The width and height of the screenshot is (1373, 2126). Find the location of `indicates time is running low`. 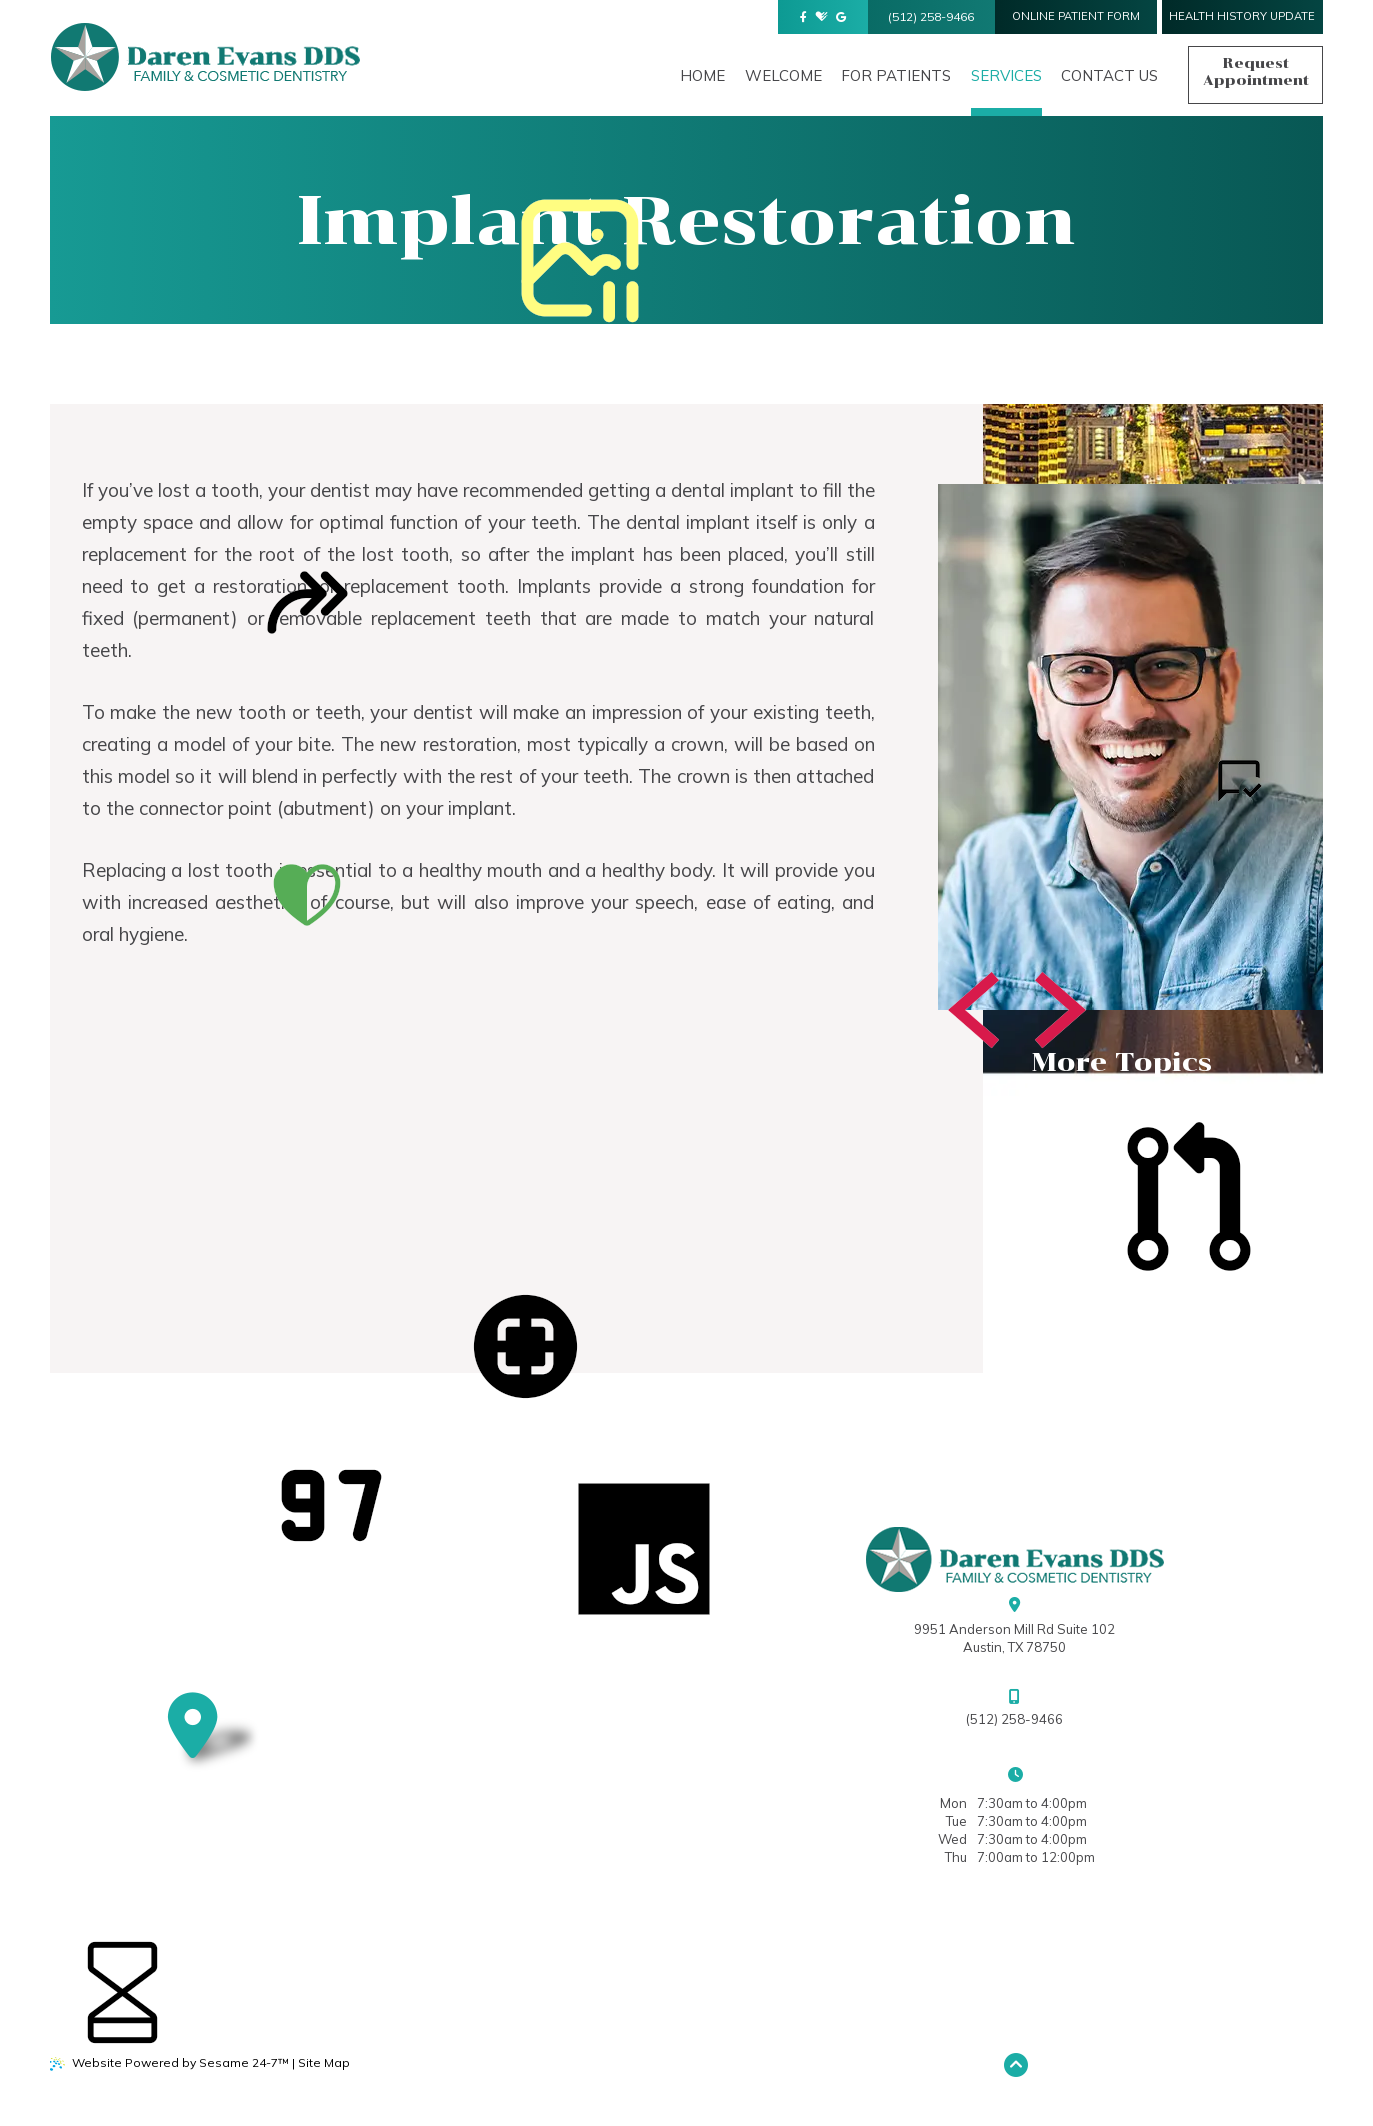

indicates time is running low is located at coordinates (122, 1992).